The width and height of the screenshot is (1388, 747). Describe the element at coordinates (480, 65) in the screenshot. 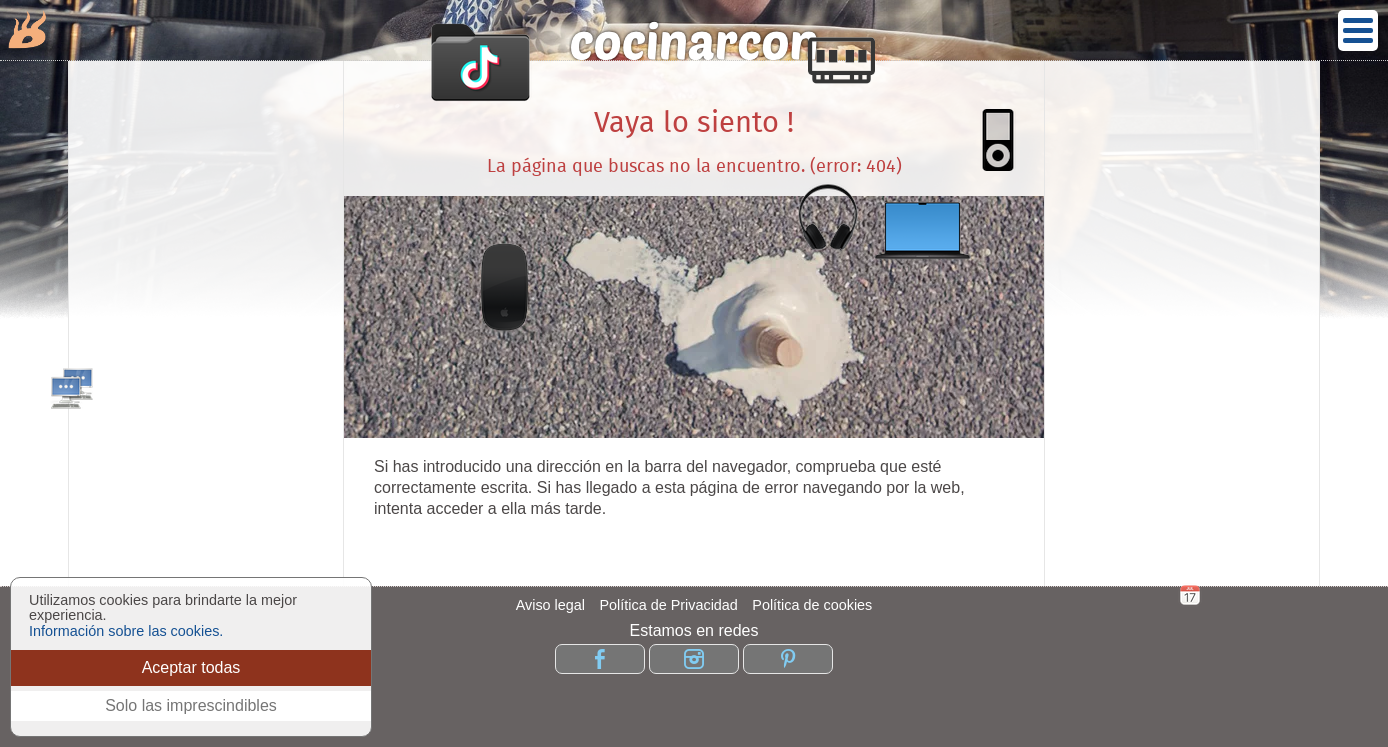

I see `open folder containing TikTok downloads` at that location.